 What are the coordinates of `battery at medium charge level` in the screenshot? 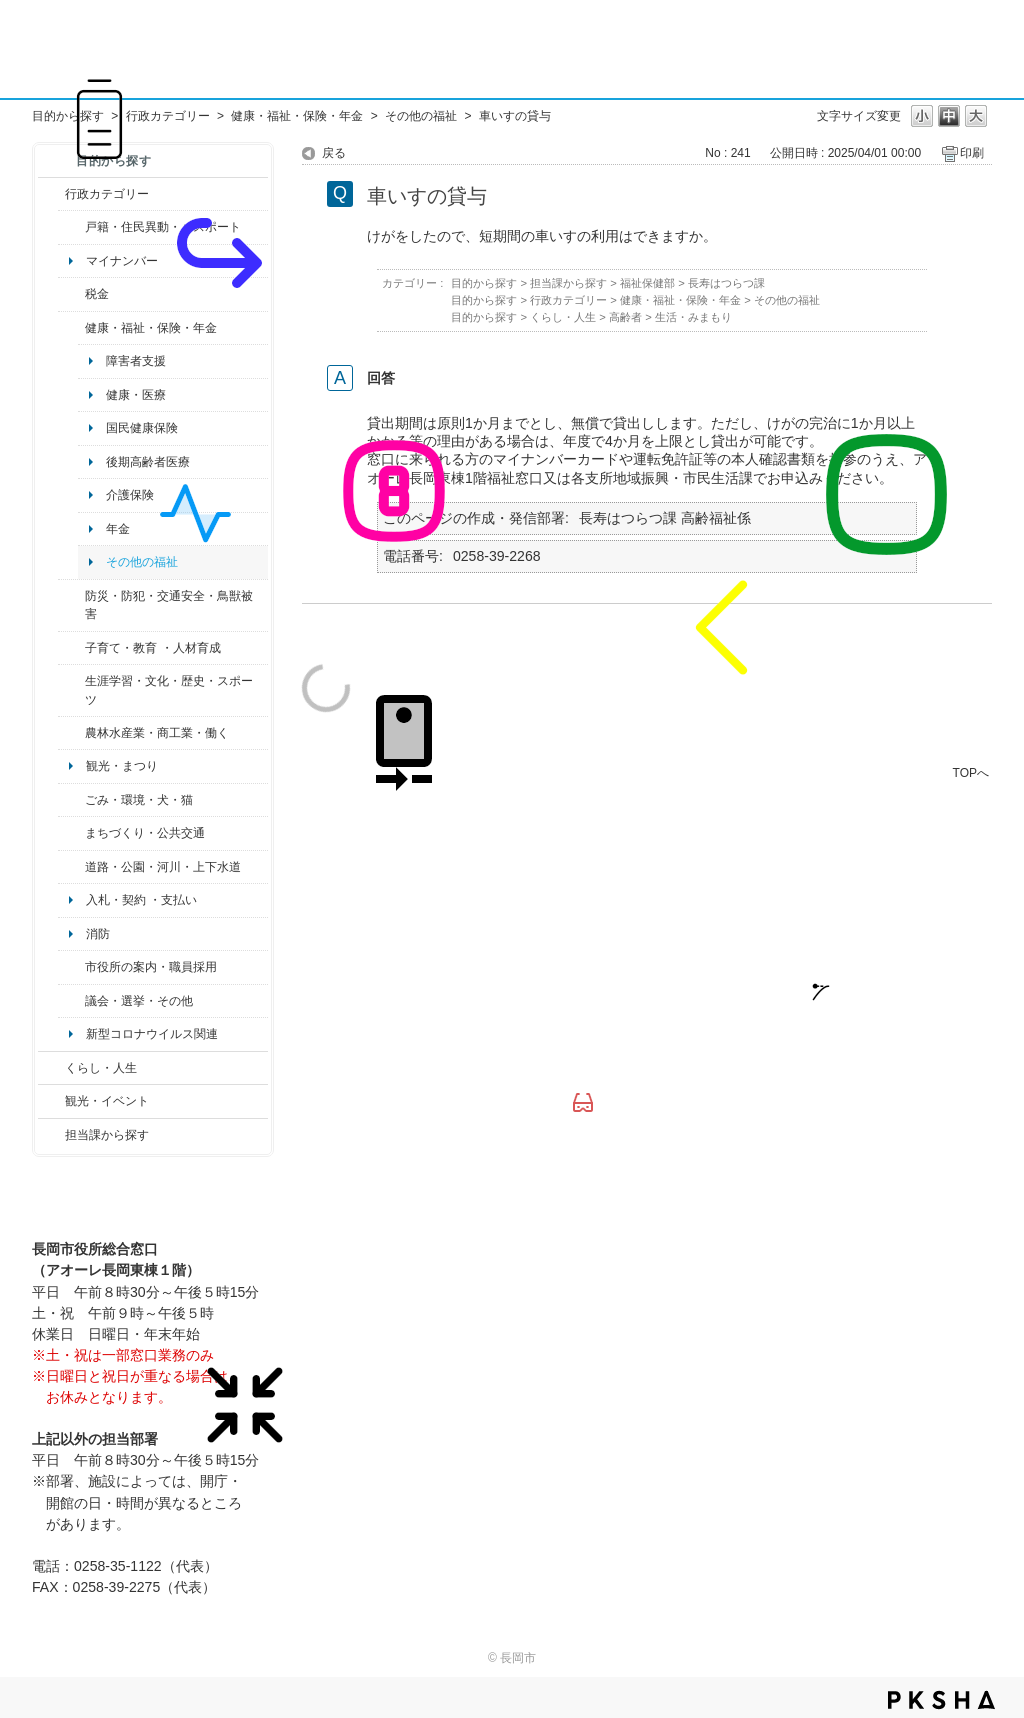 It's located at (99, 120).